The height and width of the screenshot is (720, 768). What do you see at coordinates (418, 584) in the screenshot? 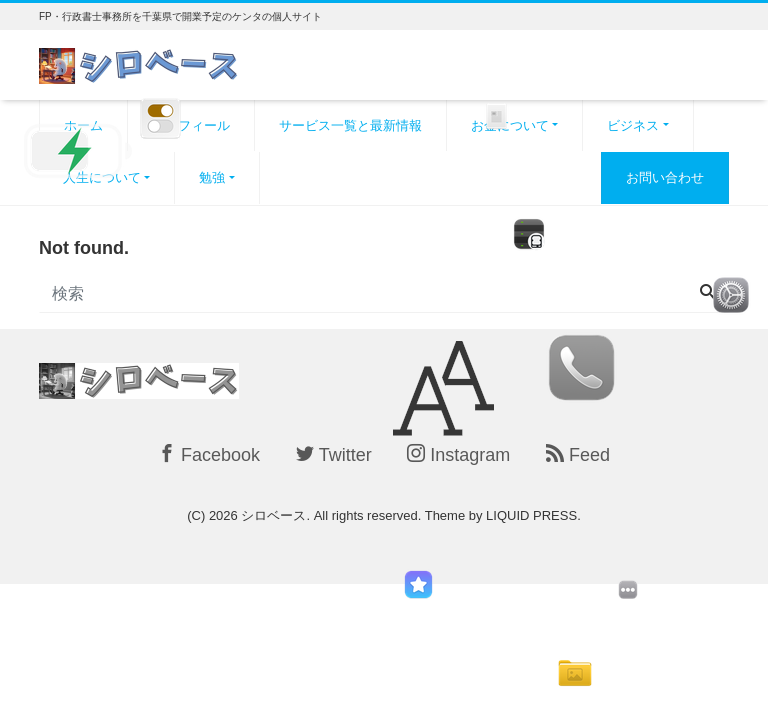
I see `open StarUML modeling application` at bounding box center [418, 584].